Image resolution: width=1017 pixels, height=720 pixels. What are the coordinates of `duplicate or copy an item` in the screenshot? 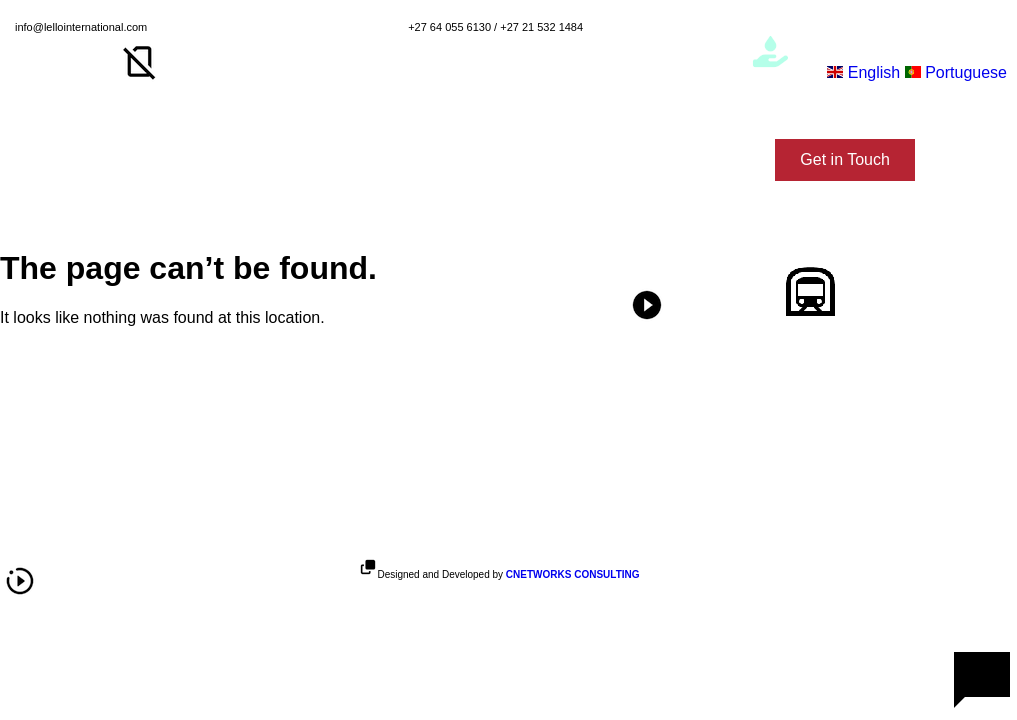 It's located at (368, 567).